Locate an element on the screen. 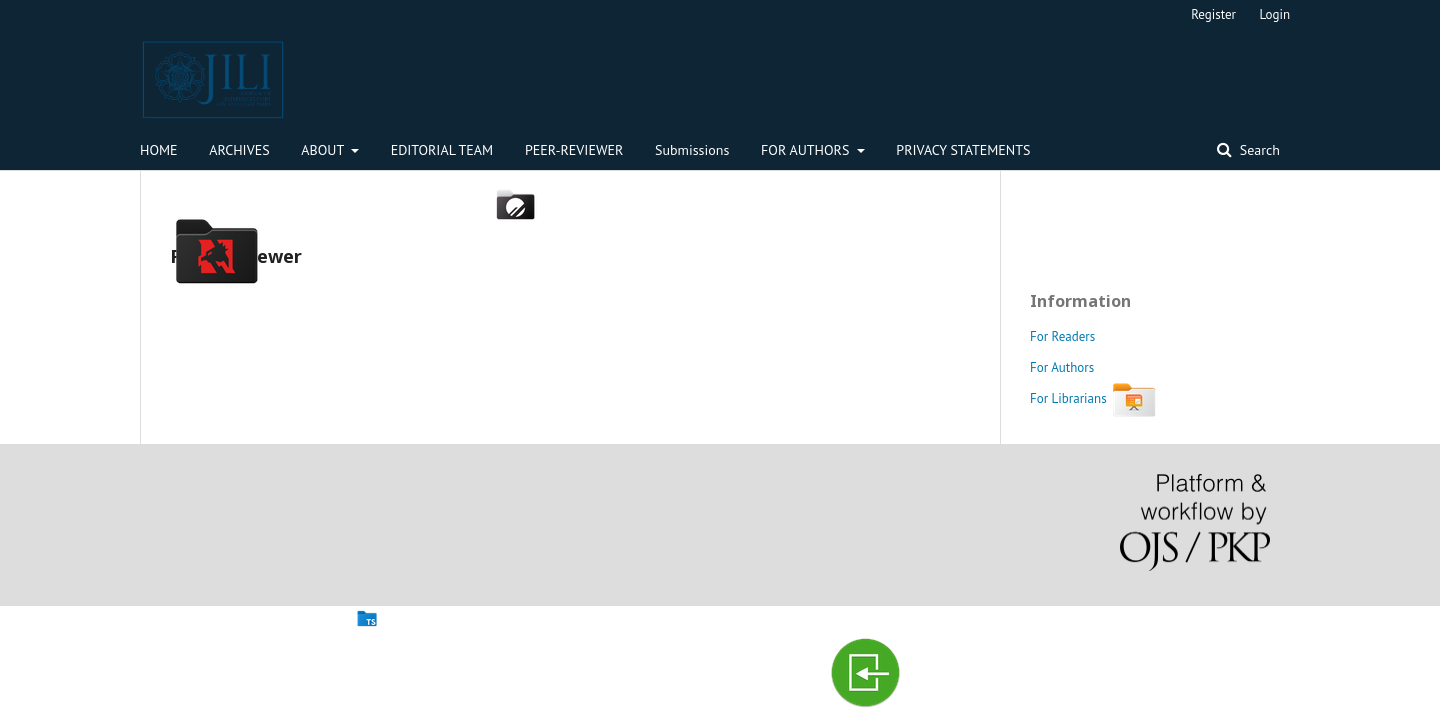  typescript project folder is located at coordinates (367, 619).